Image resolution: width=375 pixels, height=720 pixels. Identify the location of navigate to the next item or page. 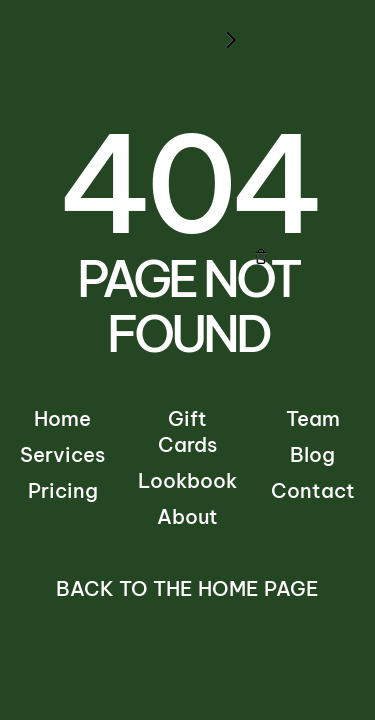
(230, 40).